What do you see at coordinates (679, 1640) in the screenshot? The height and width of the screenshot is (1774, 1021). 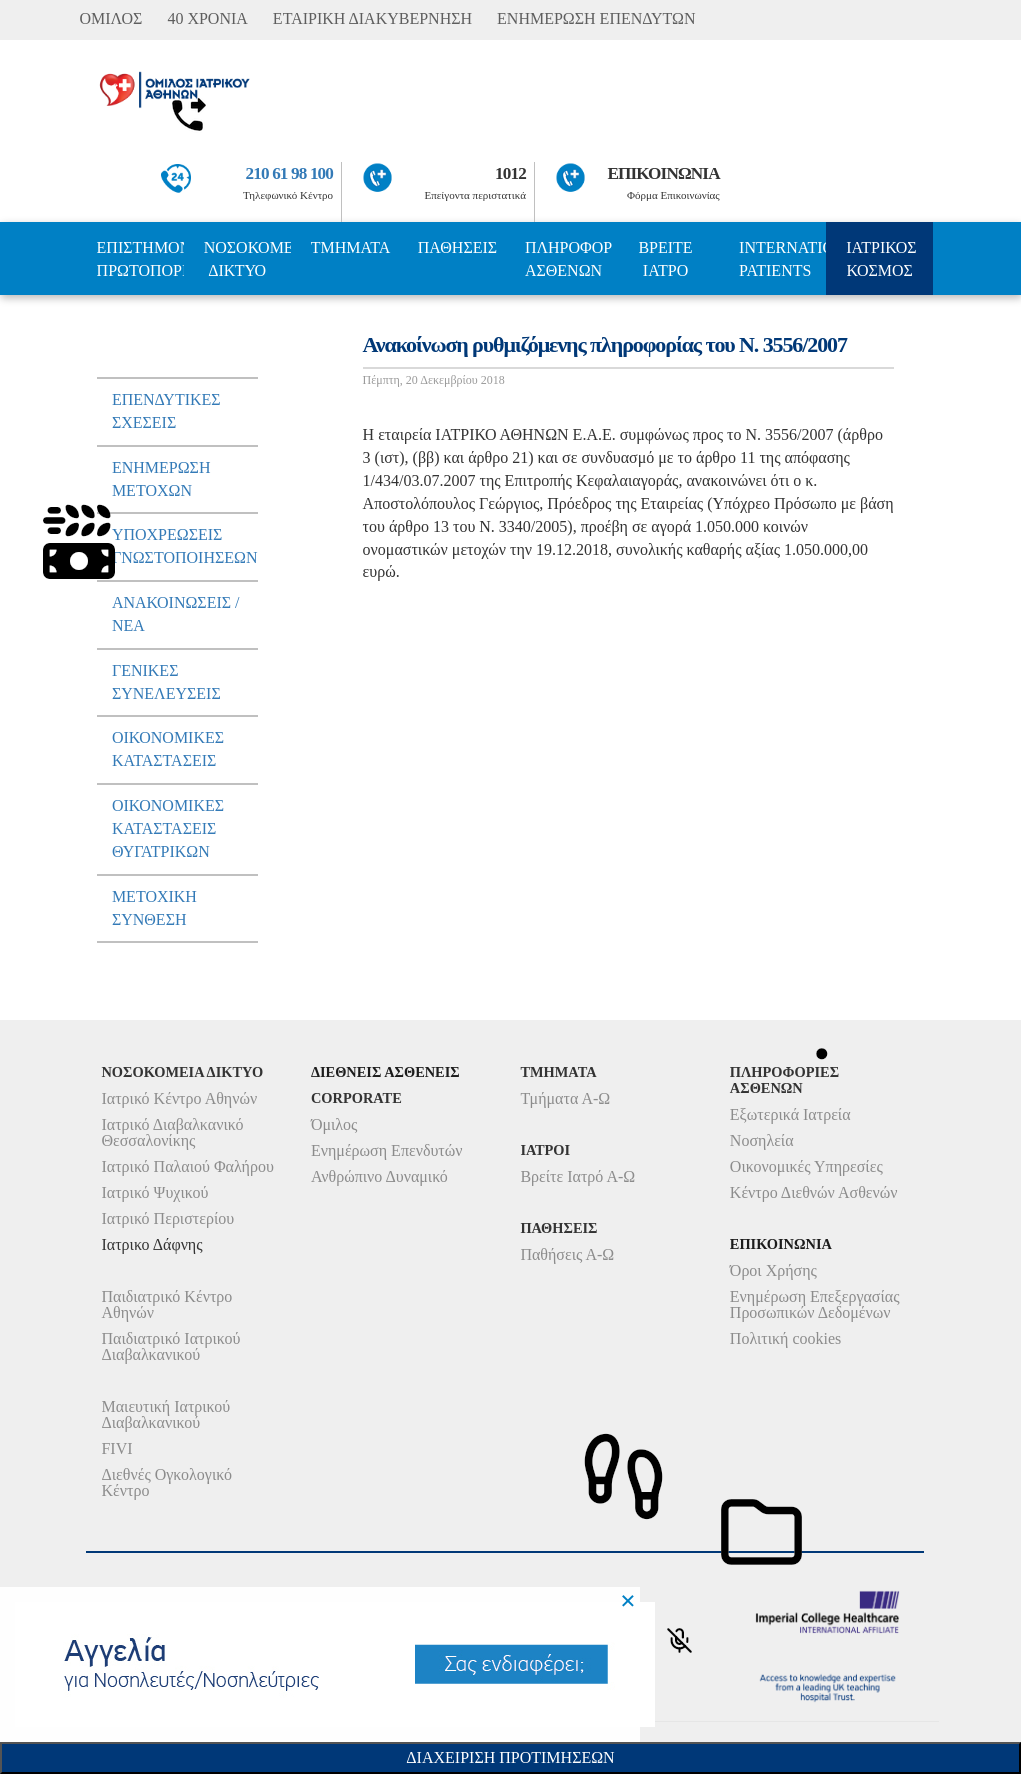 I see `mute your microphone` at bounding box center [679, 1640].